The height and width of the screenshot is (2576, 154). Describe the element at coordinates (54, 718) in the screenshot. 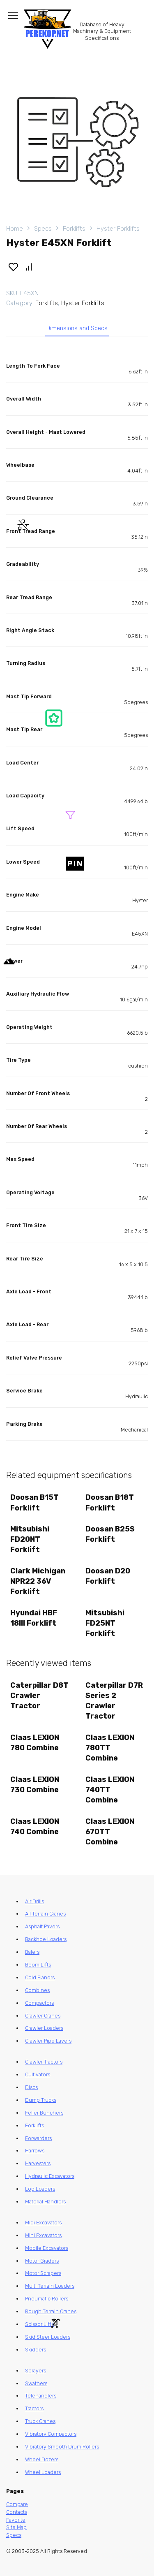

I see `add item to favorites` at that location.